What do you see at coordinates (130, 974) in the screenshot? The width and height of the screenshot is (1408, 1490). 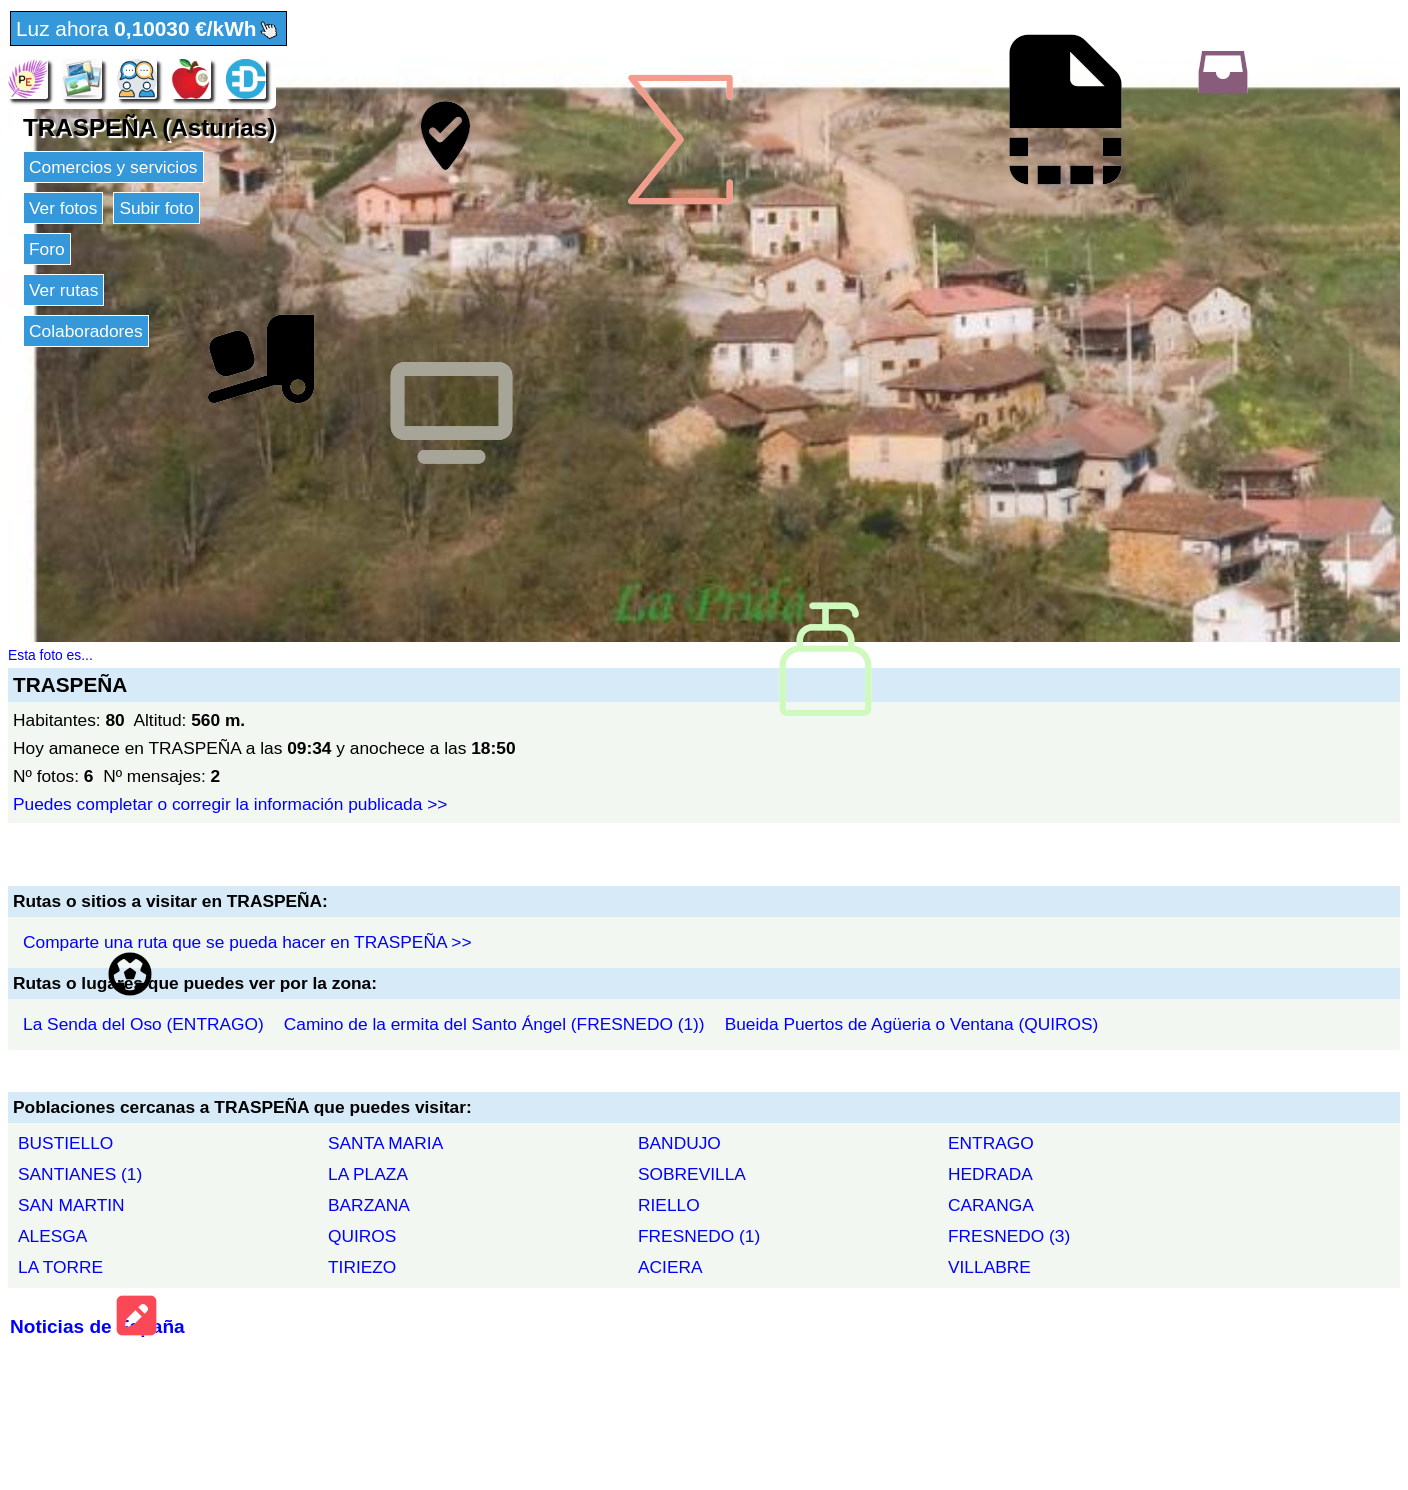 I see `access sports or soccer-related content` at bounding box center [130, 974].